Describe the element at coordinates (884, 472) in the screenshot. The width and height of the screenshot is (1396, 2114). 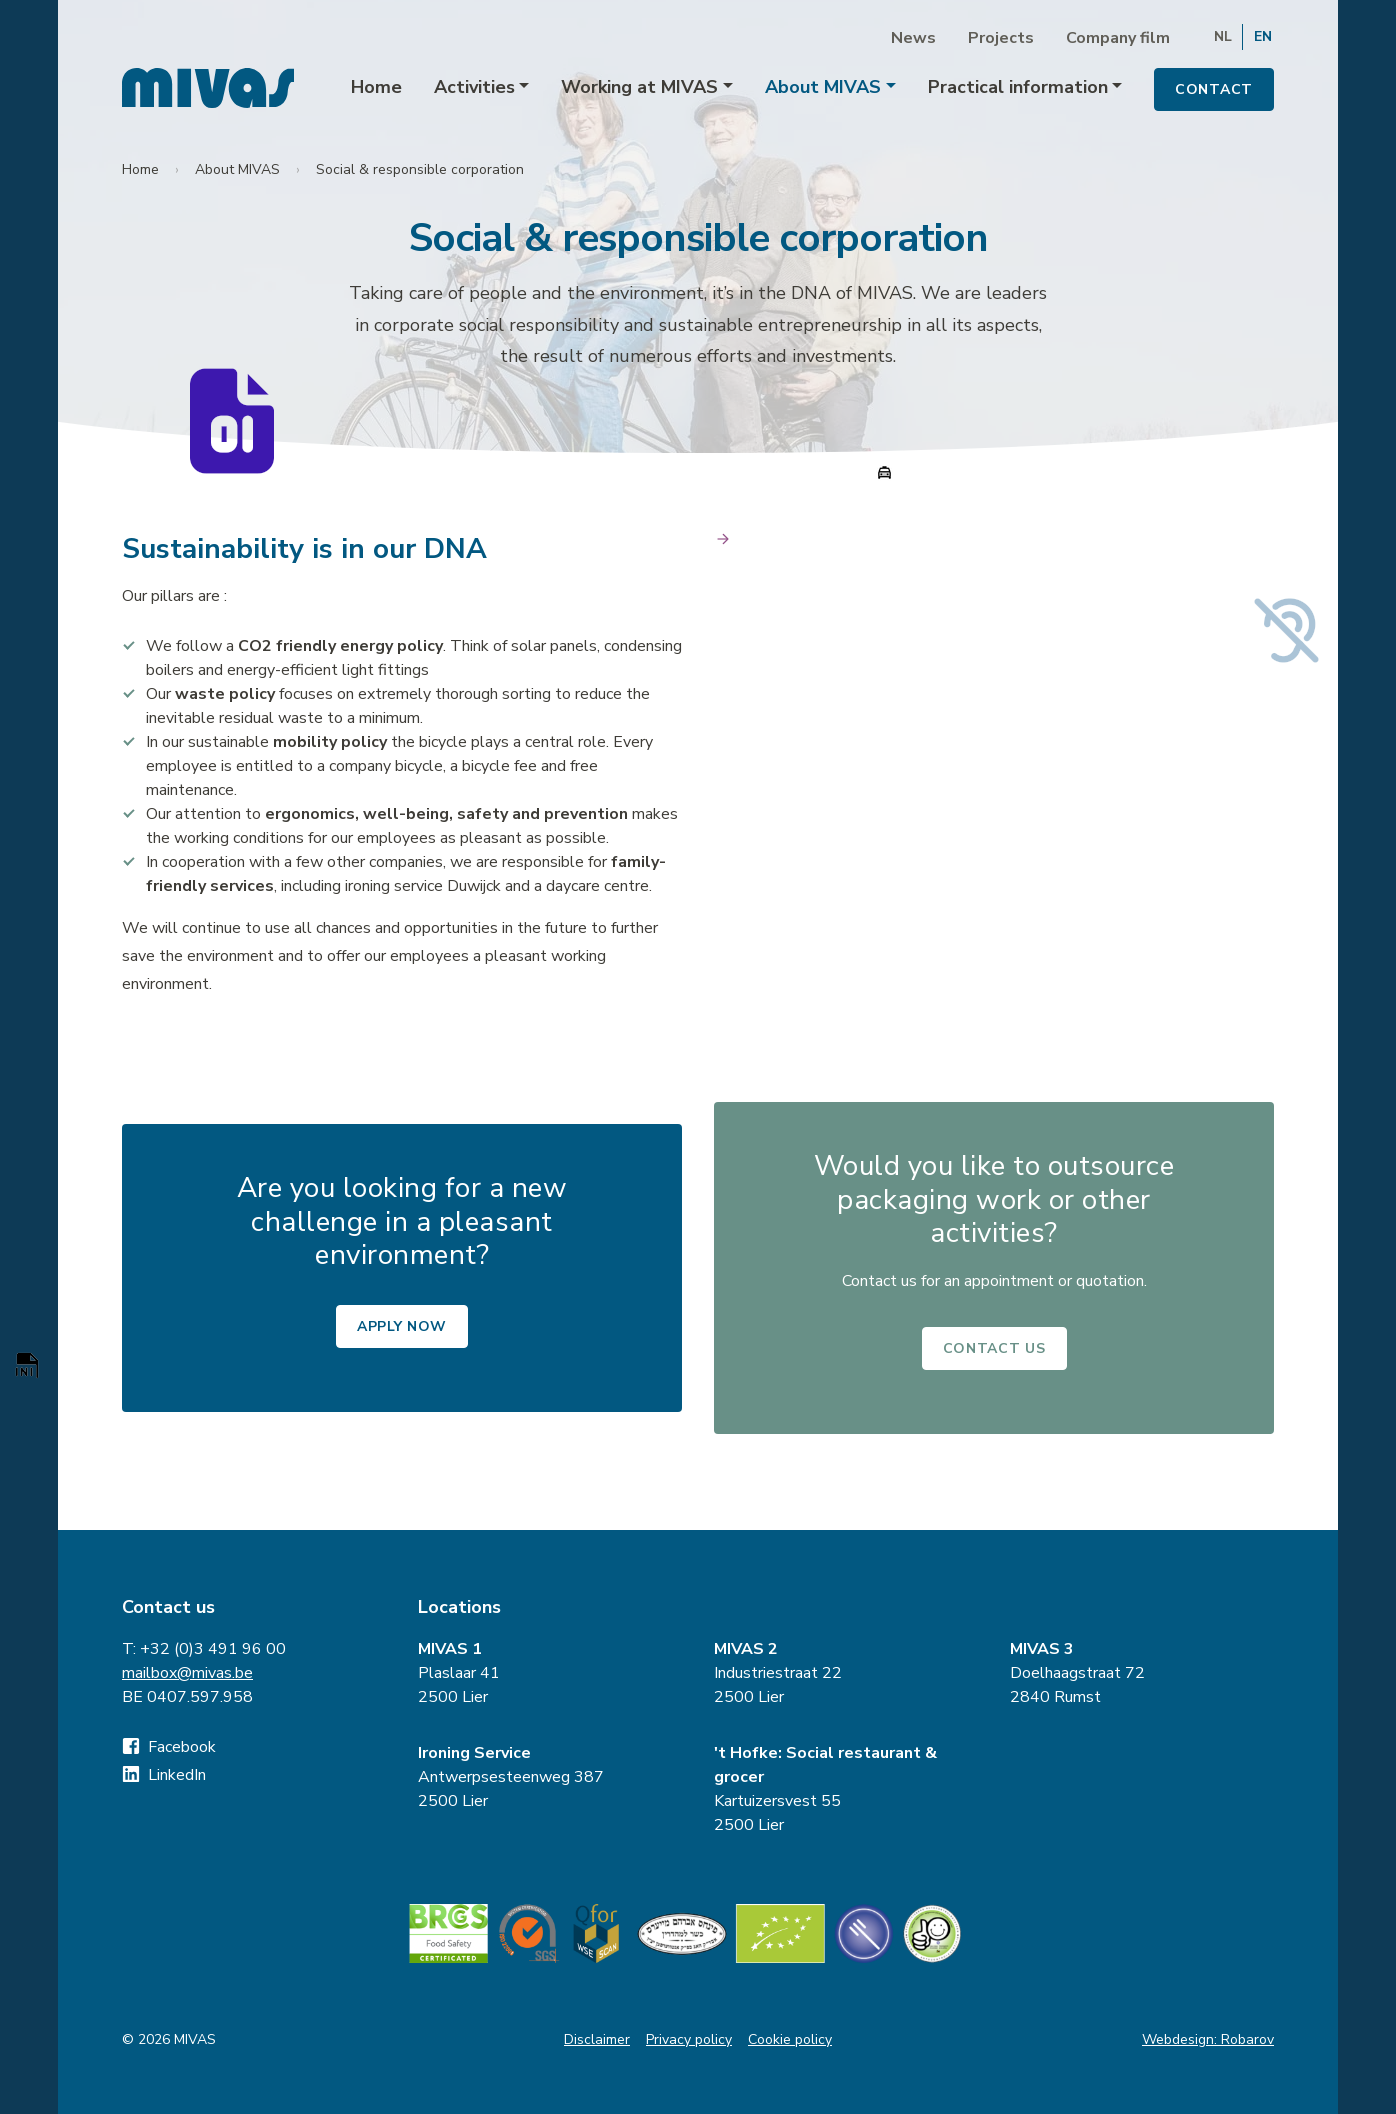
I see `request a taxi or rideshare` at that location.